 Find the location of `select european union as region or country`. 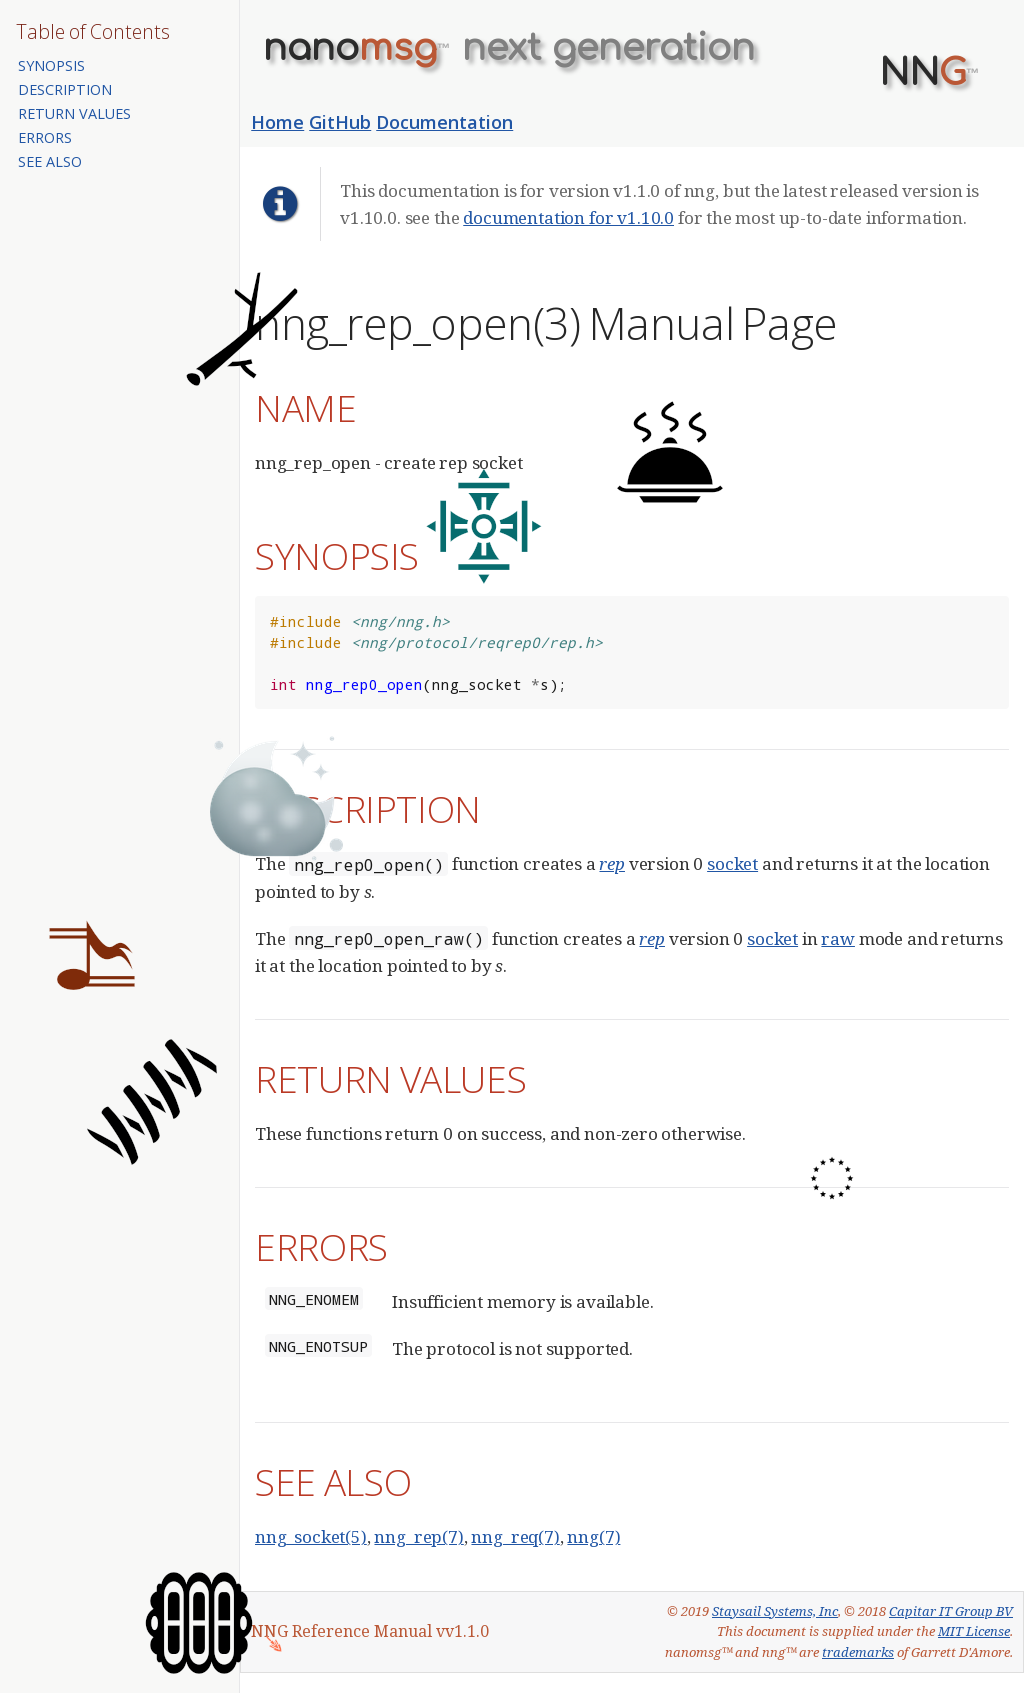

select european union as region or country is located at coordinates (832, 1178).